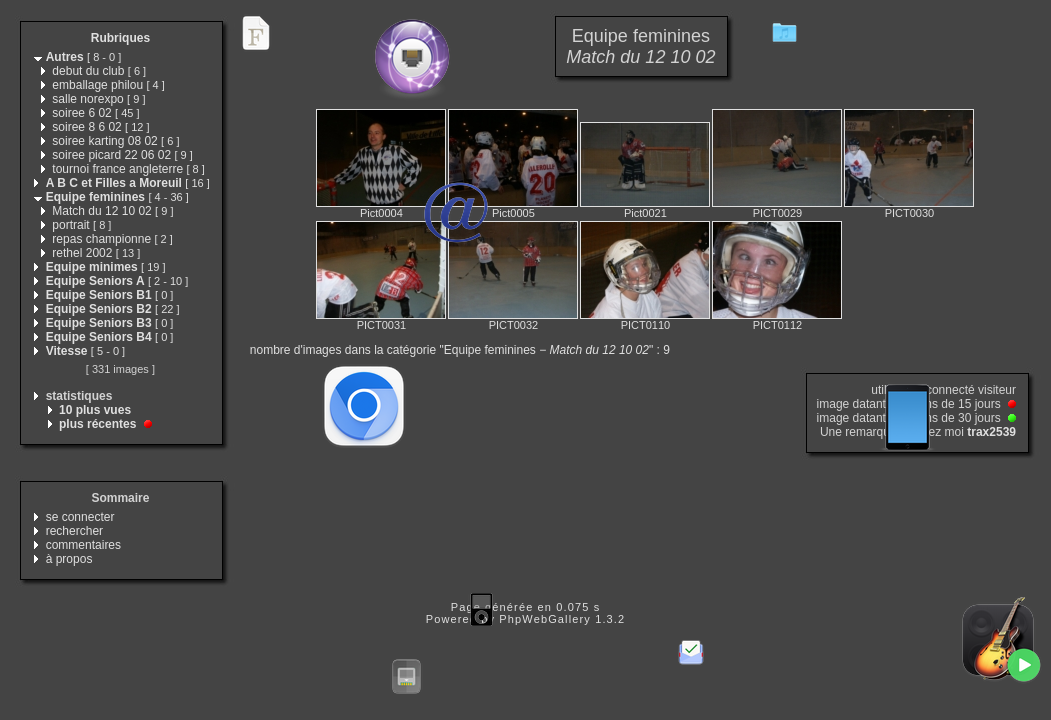 The width and height of the screenshot is (1051, 720). What do you see at coordinates (784, 32) in the screenshot?
I see `open your music folder` at bounding box center [784, 32].